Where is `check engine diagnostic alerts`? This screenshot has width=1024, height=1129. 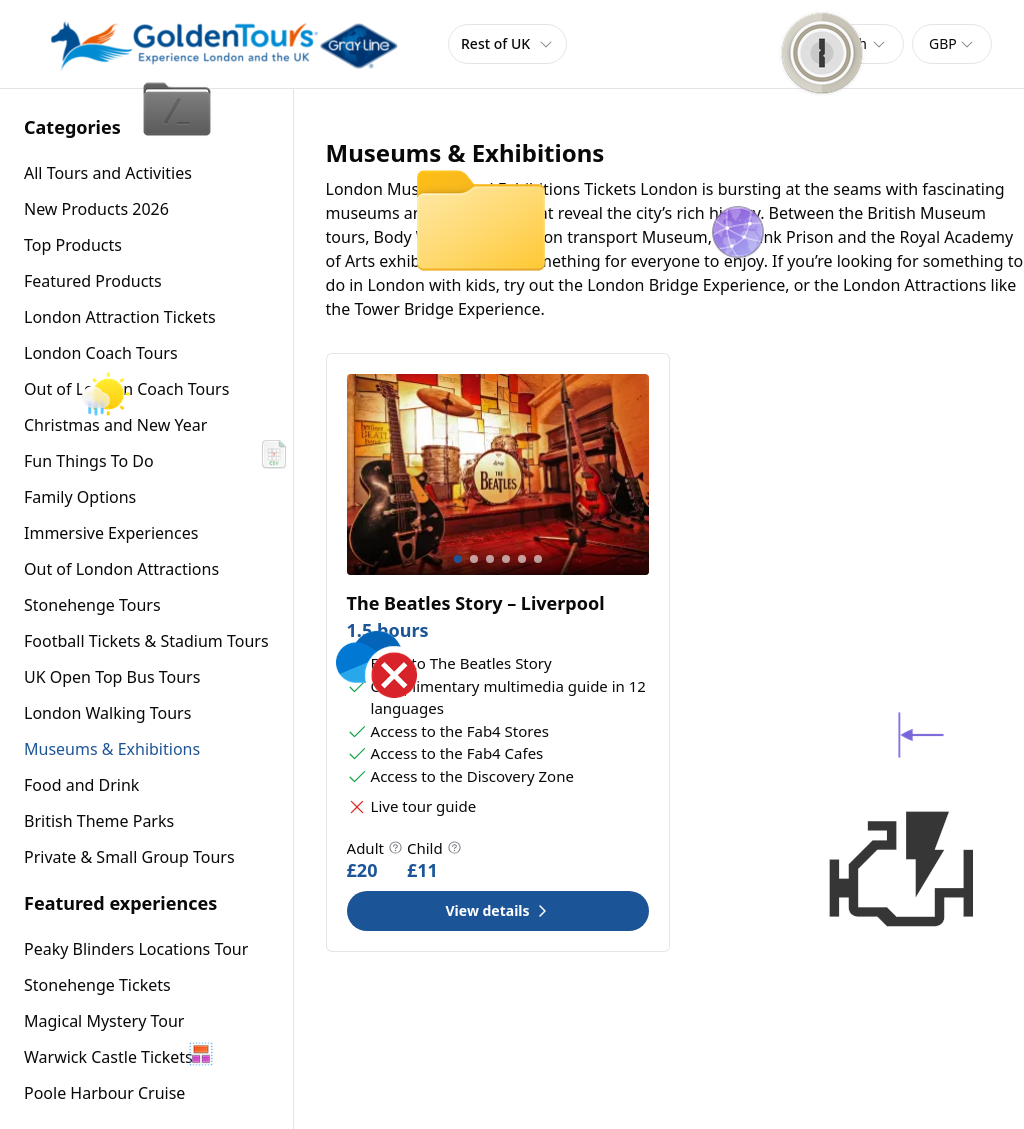 check engine diagnostic alerts is located at coordinates (896, 878).